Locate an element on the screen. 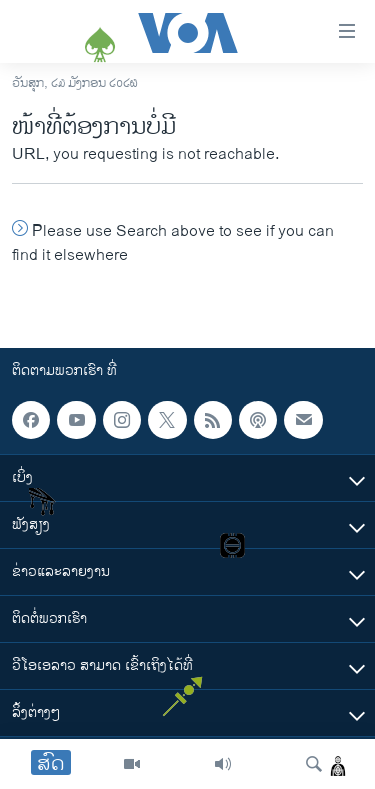 The image size is (375, 789). oden food item in a cooking or food-themed game is located at coordinates (182, 696).